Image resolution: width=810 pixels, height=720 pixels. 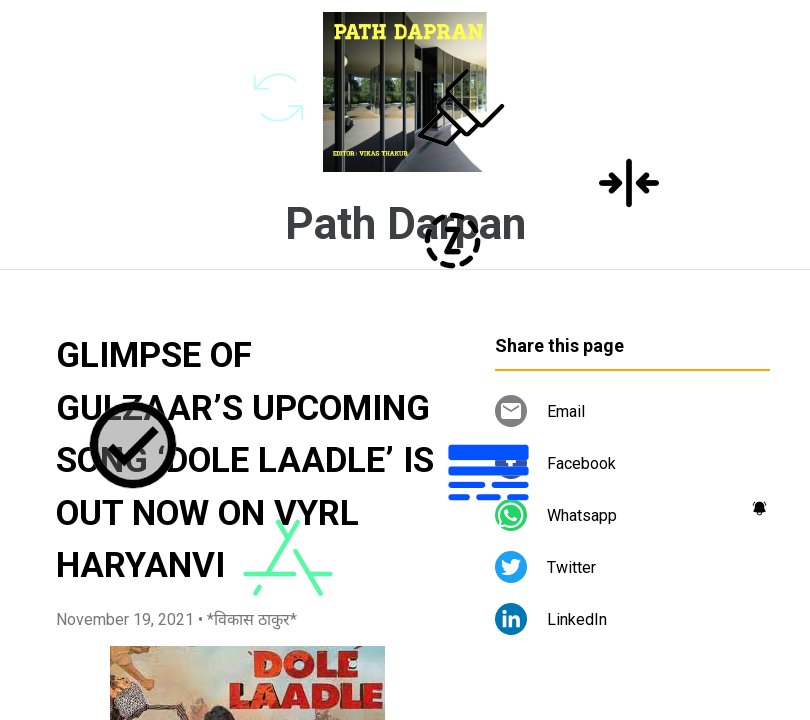 What do you see at coordinates (629, 183) in the screenshot?
I see `collapse or minimize a horizontal panel` at bounding box center [629, 183].